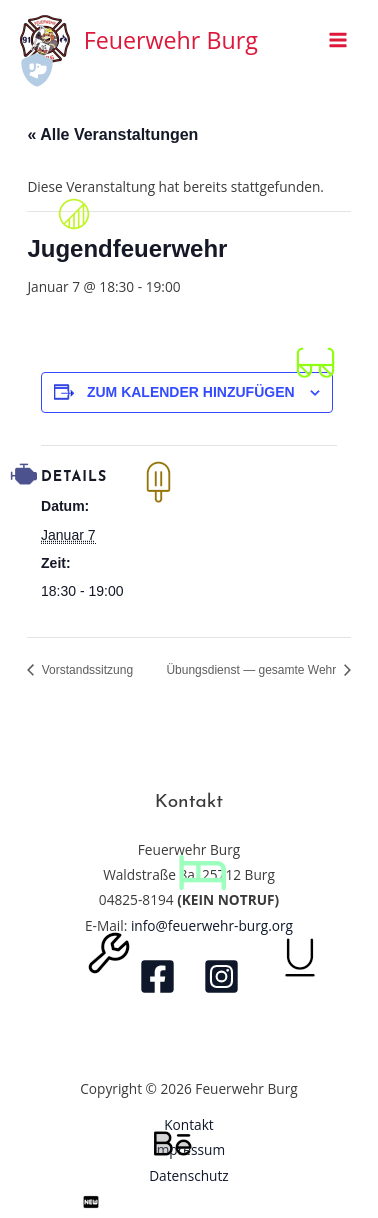 This screenshot has height=1218, width=378. What do you see at coordinates (23, 474) in the screenshot?
I see `access engine or vehicle diagnostics` at bounding box center [23, 474].